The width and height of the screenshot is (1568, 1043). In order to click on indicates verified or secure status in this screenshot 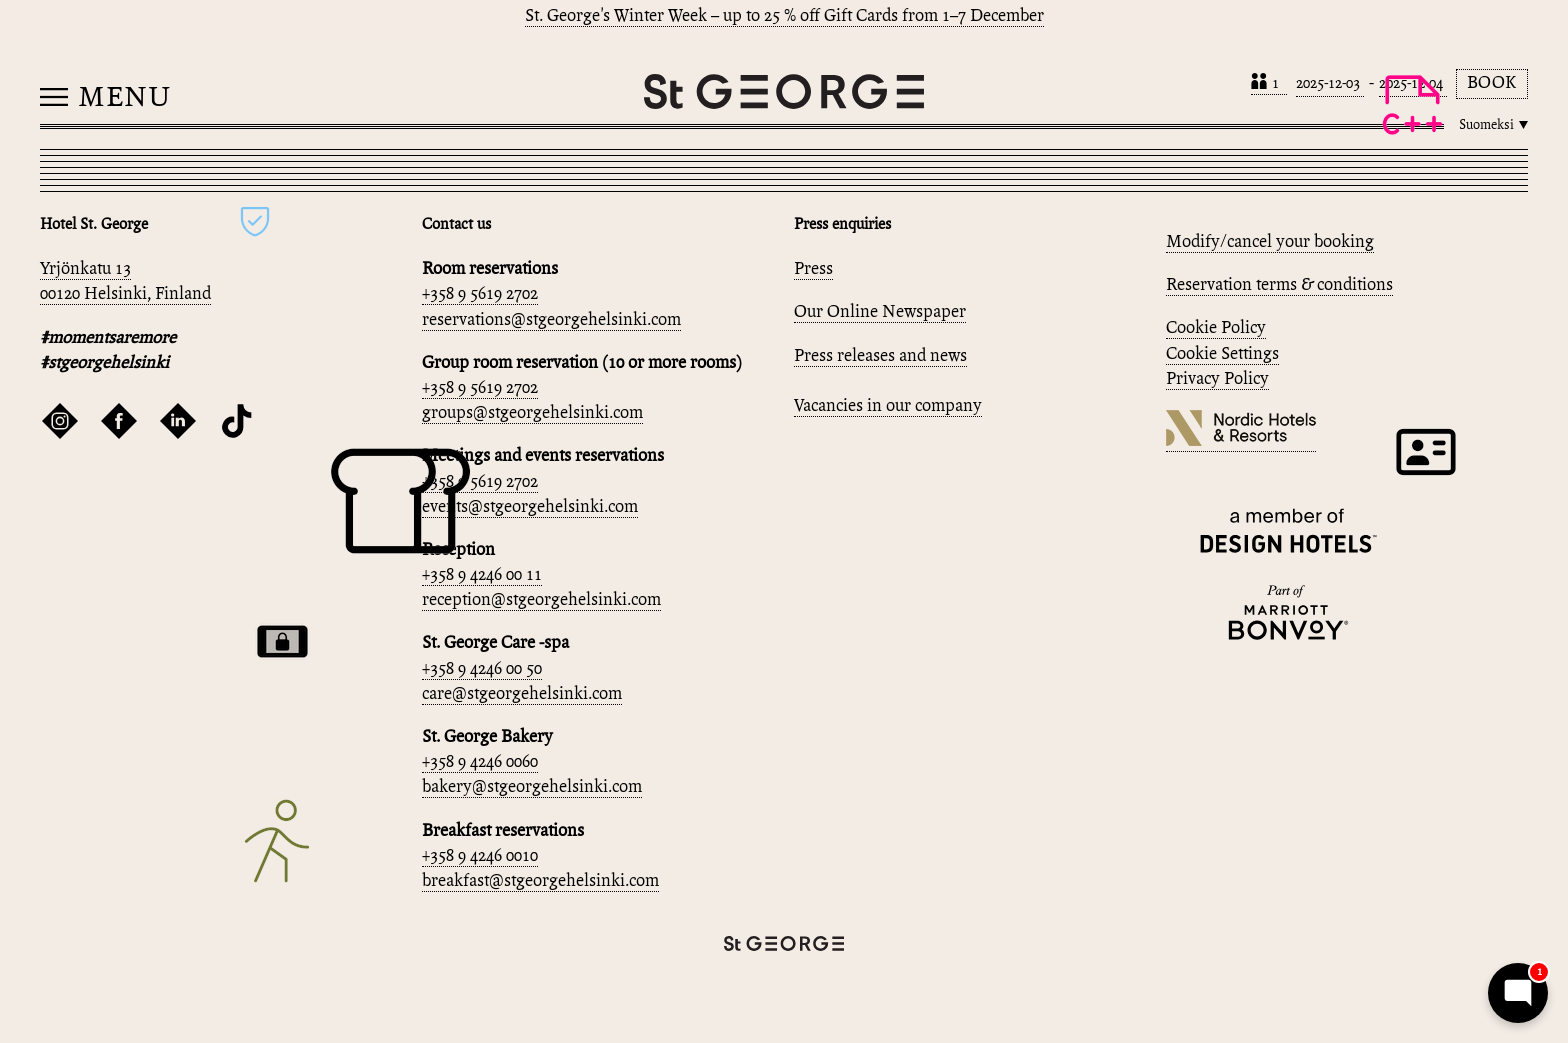, I will do `click(255, 220)`.